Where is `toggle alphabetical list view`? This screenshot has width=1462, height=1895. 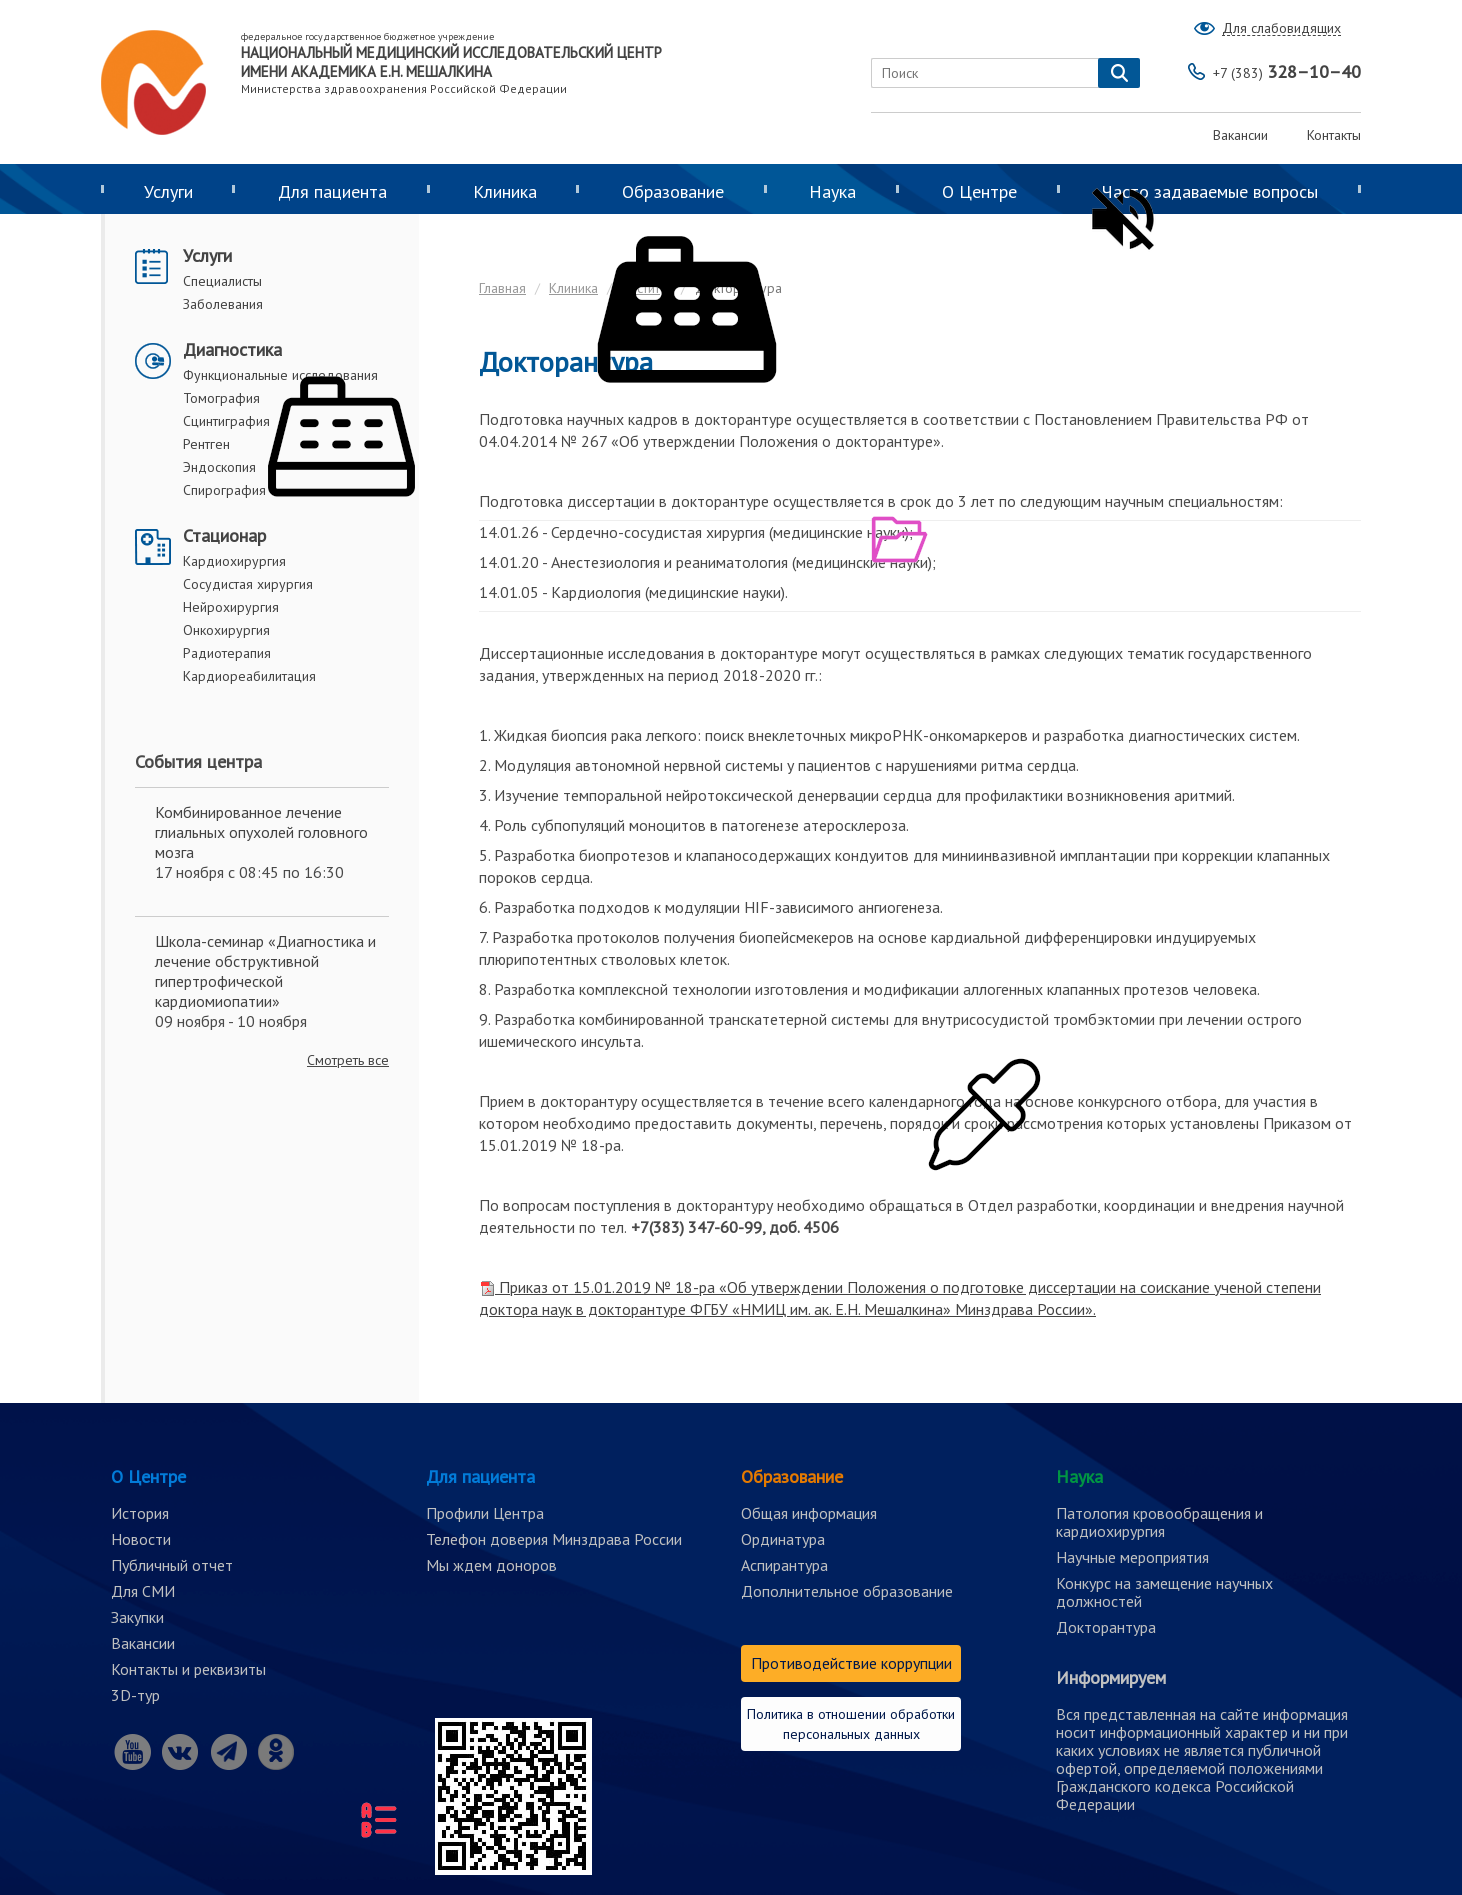 toggle alphabetical list view is located at coordinates (379, 1820).